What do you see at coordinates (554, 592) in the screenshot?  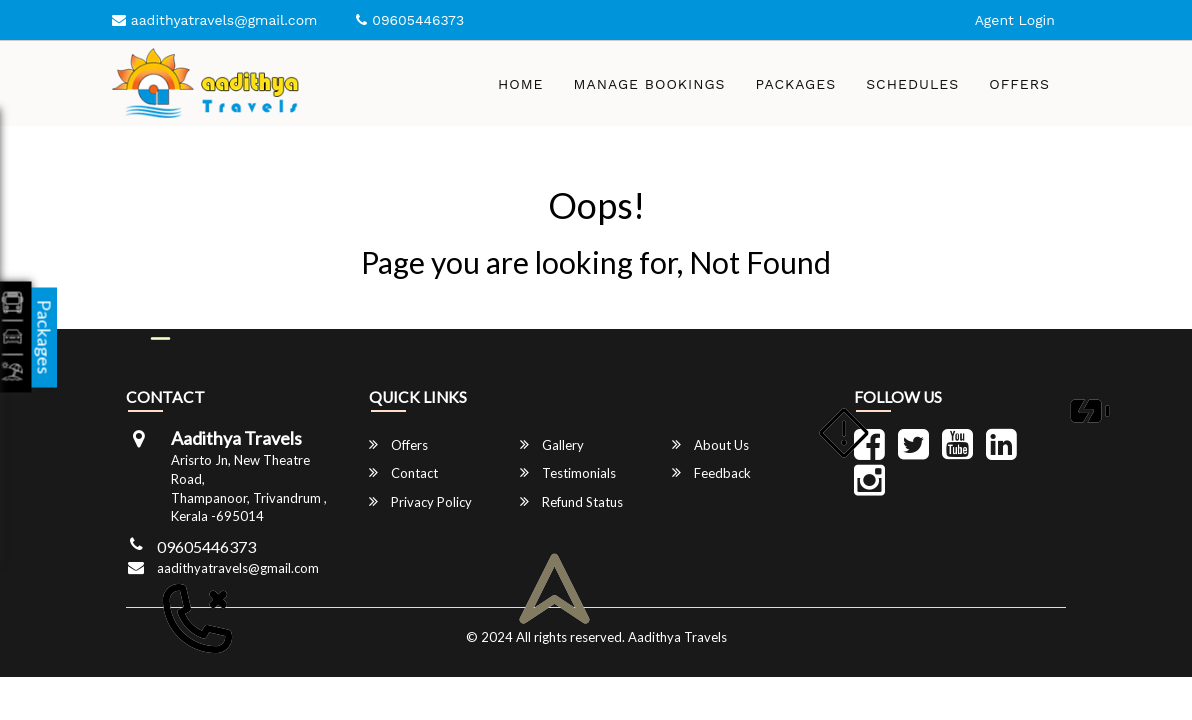 I see `access navigation or directions` at bounding box center [554, 592].